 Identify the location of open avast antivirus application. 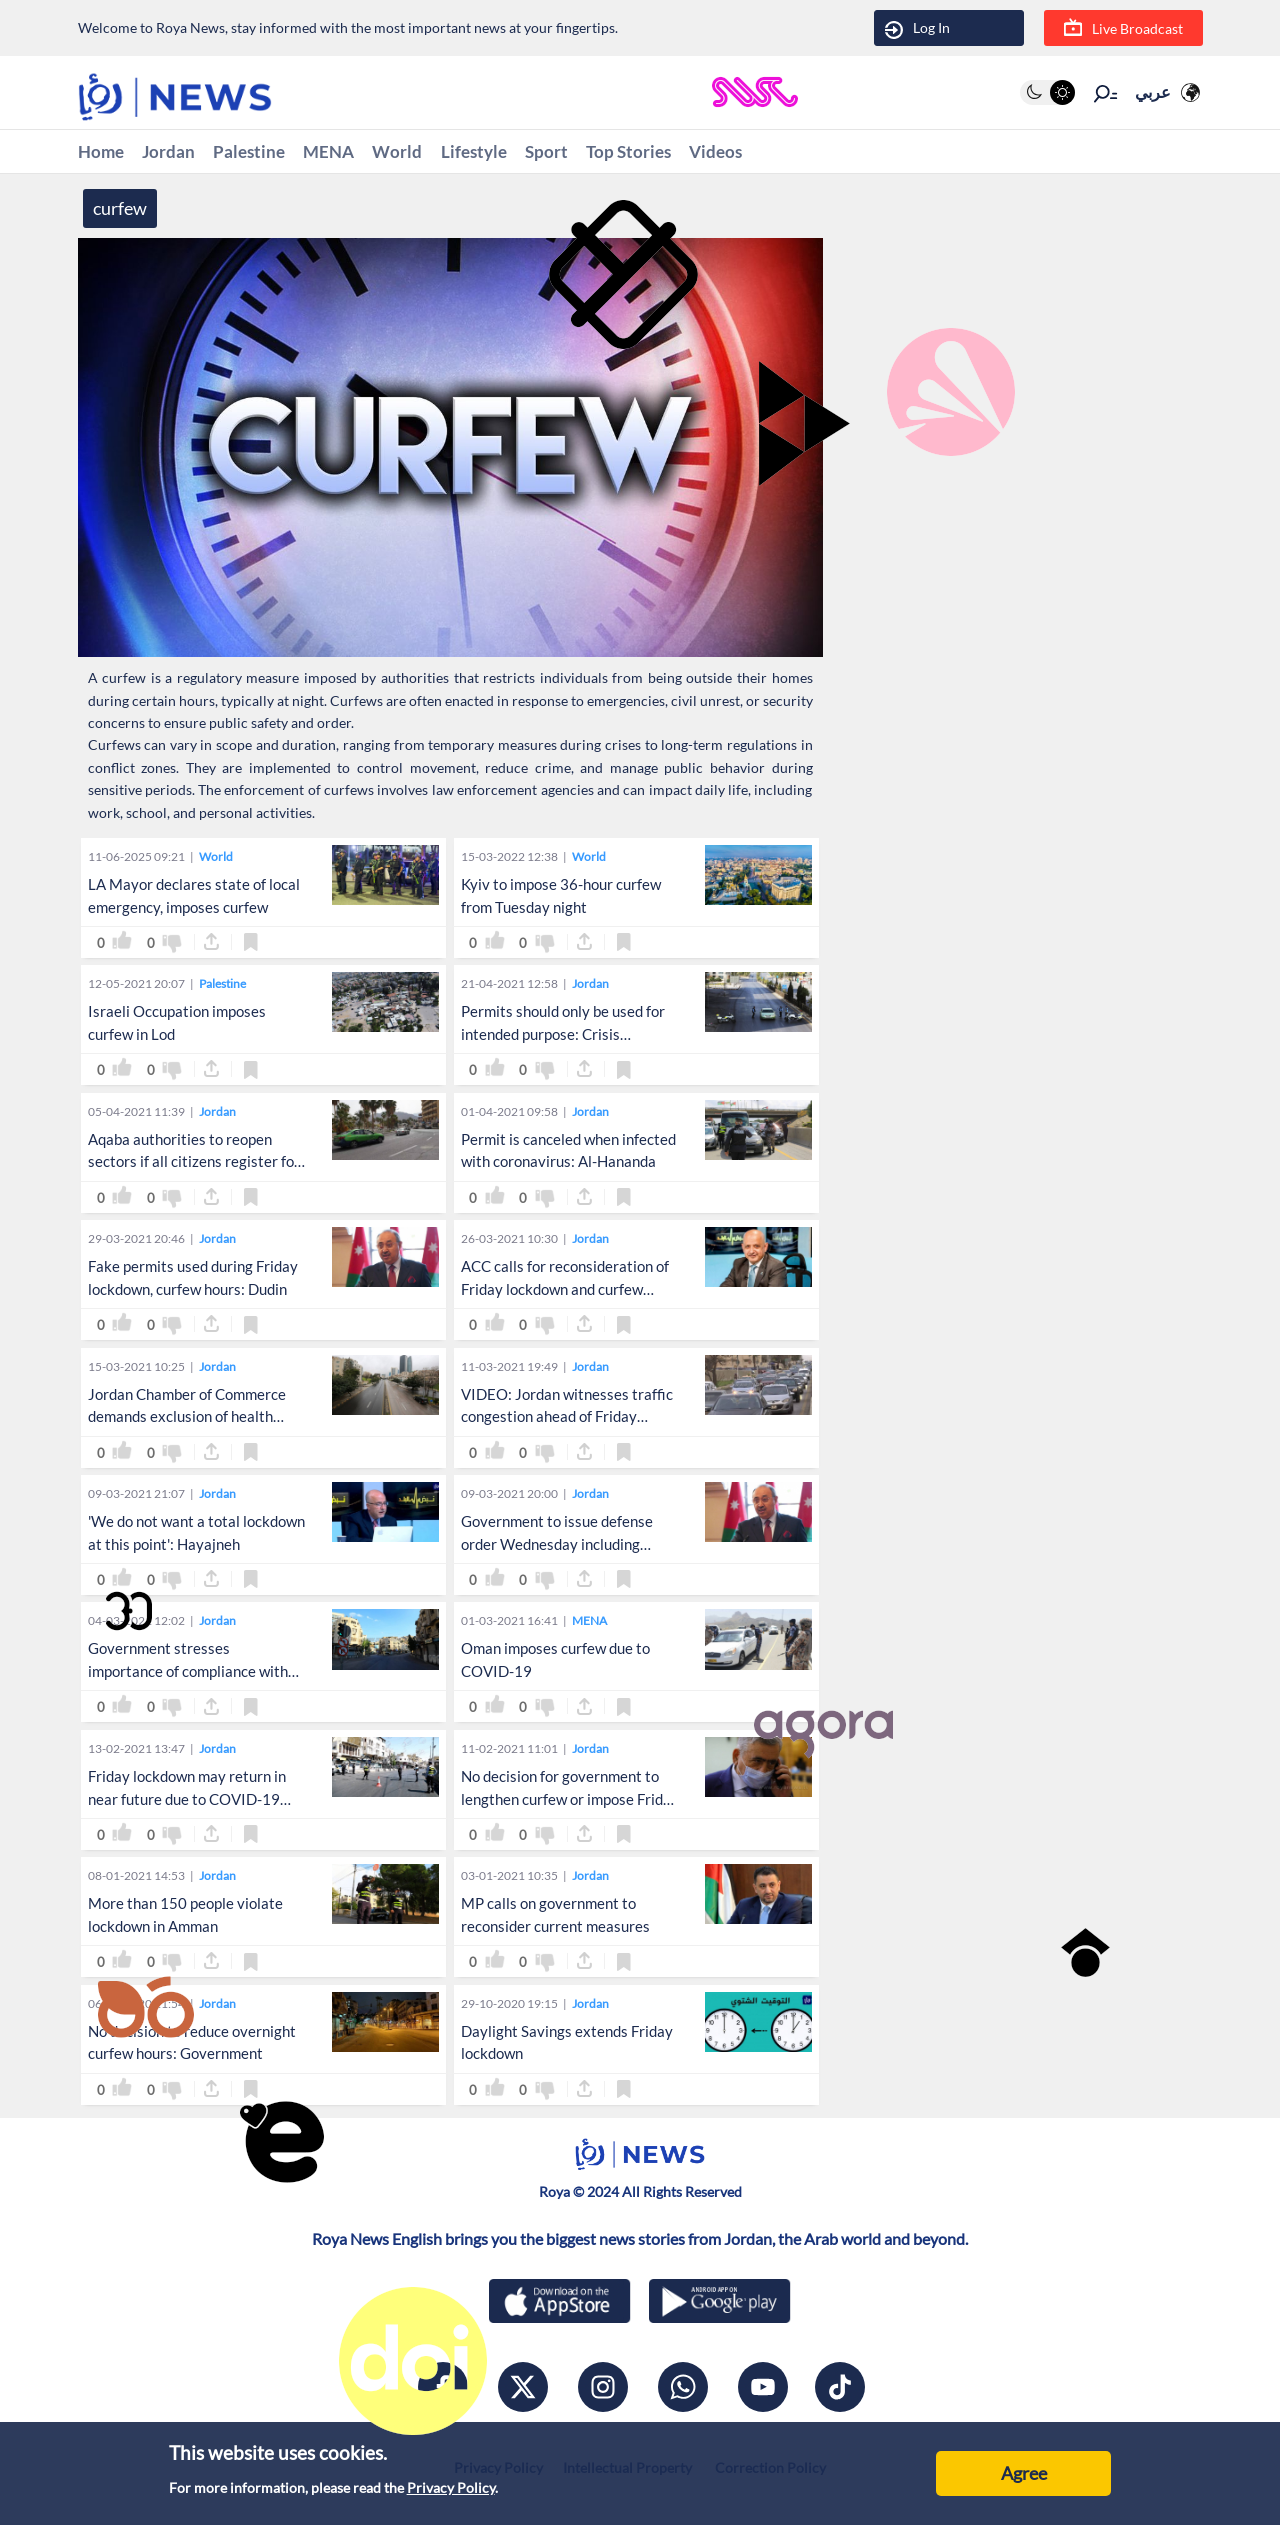
(951, 392).